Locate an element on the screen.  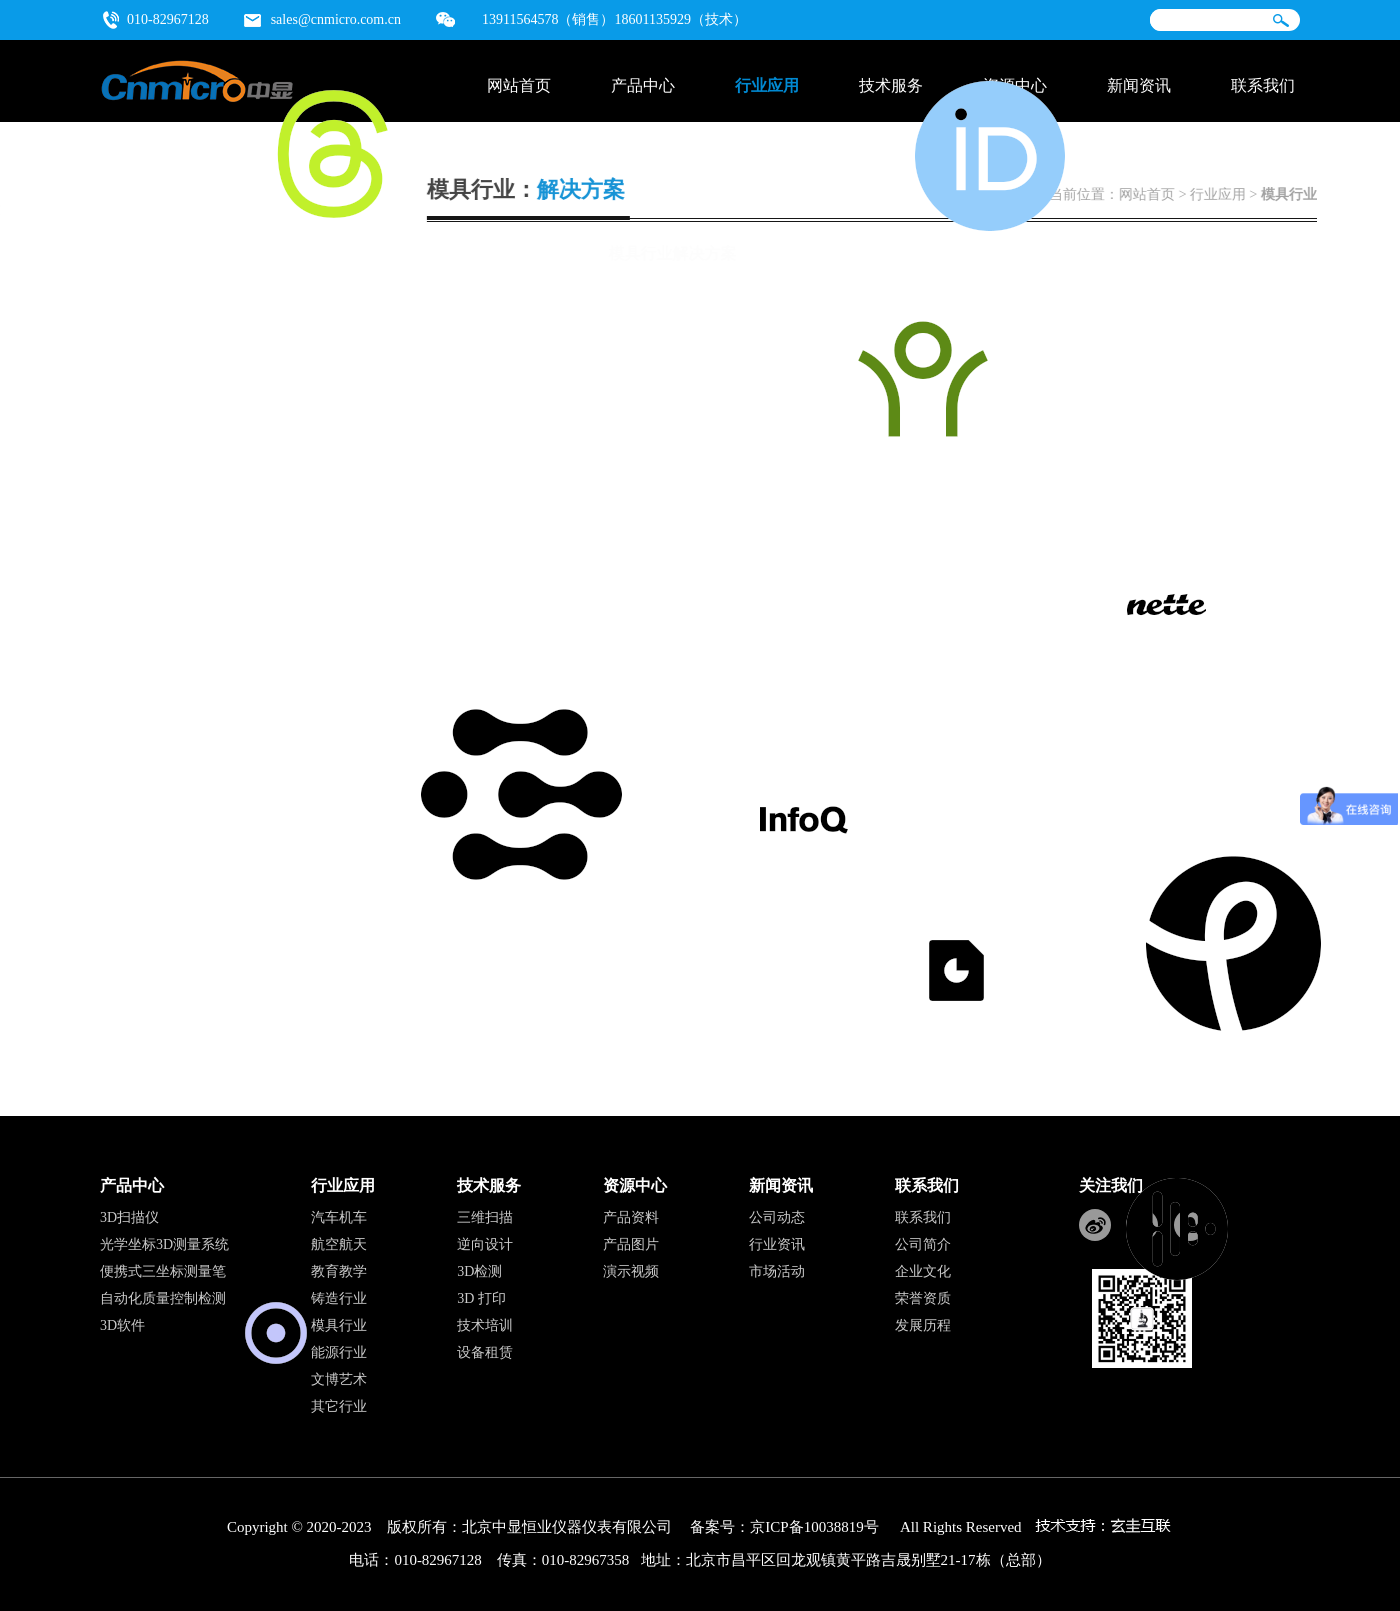
open the Threads app is located at coordinates (333, 154).